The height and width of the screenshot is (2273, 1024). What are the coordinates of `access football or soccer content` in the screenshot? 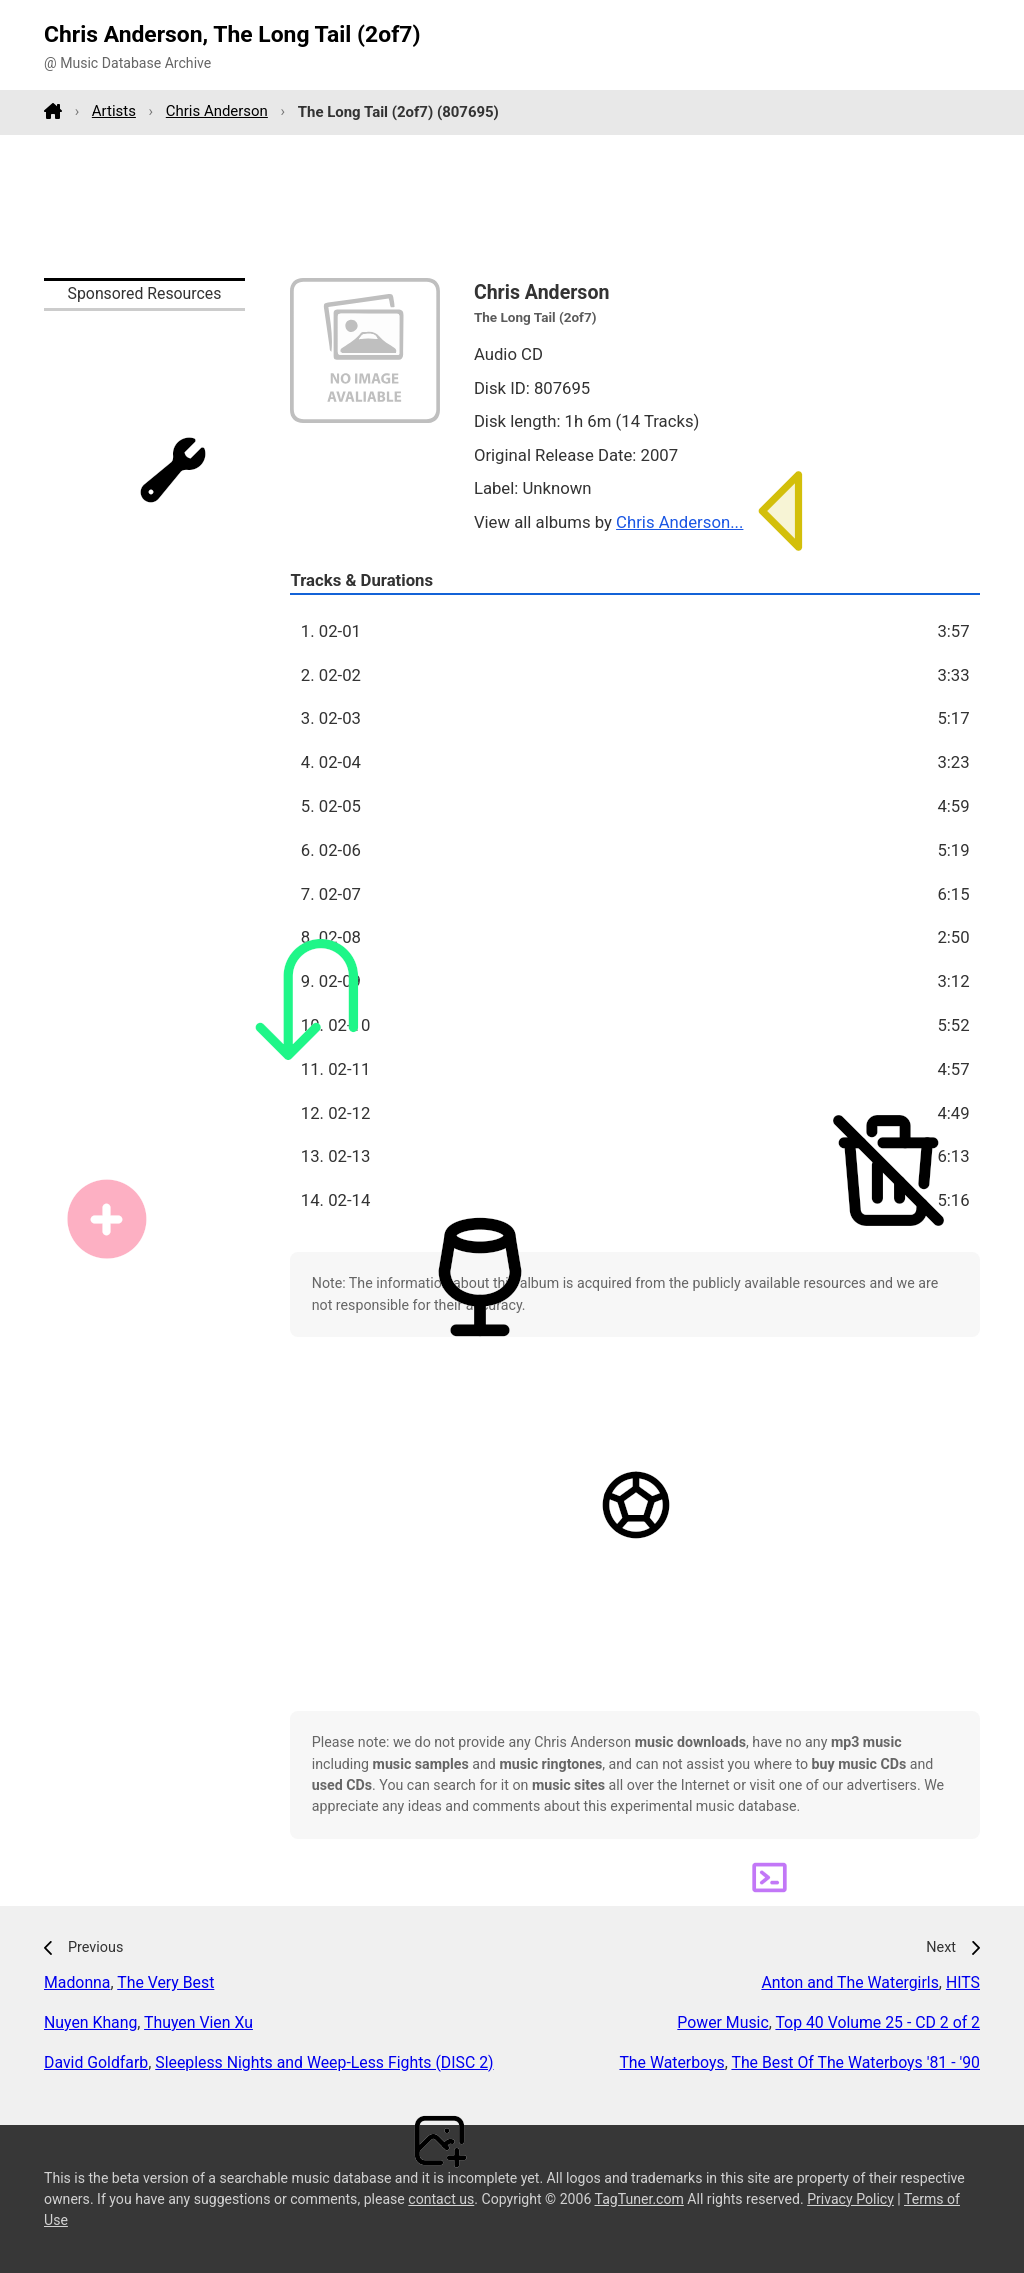 It's located at (636, 1505).